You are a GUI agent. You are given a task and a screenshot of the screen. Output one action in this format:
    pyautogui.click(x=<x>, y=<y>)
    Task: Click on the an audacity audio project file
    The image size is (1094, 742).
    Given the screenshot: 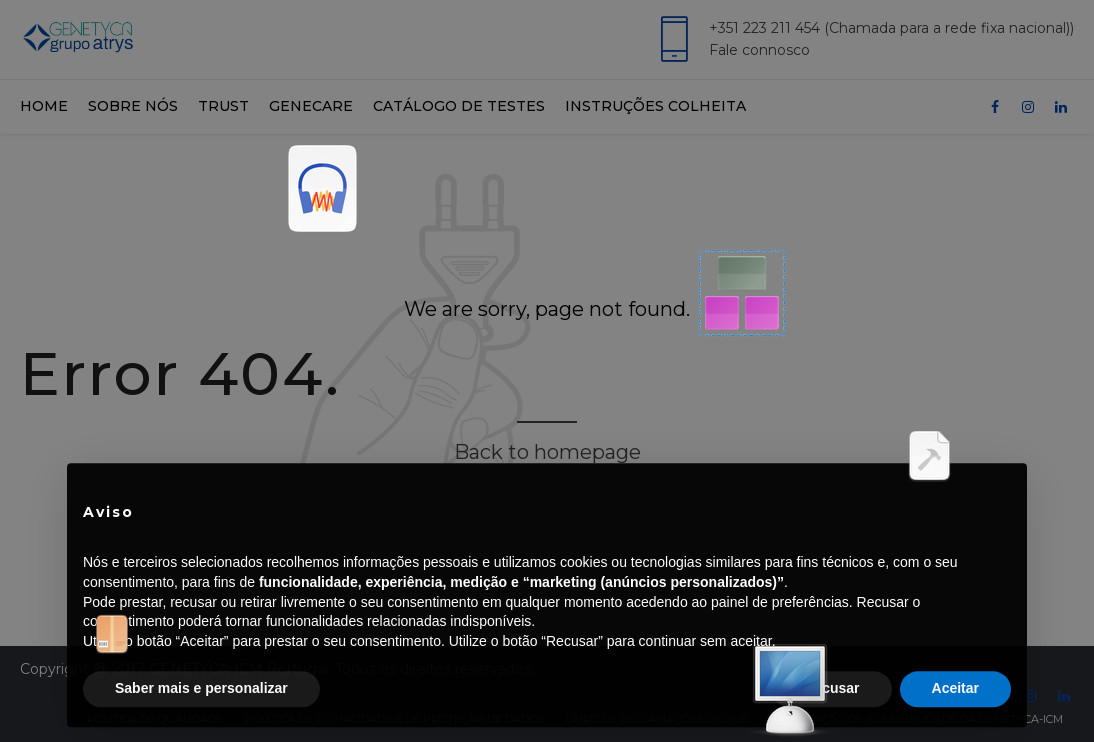 What is the action you would take?
    pyautogui.click(x=322, y=188)
    